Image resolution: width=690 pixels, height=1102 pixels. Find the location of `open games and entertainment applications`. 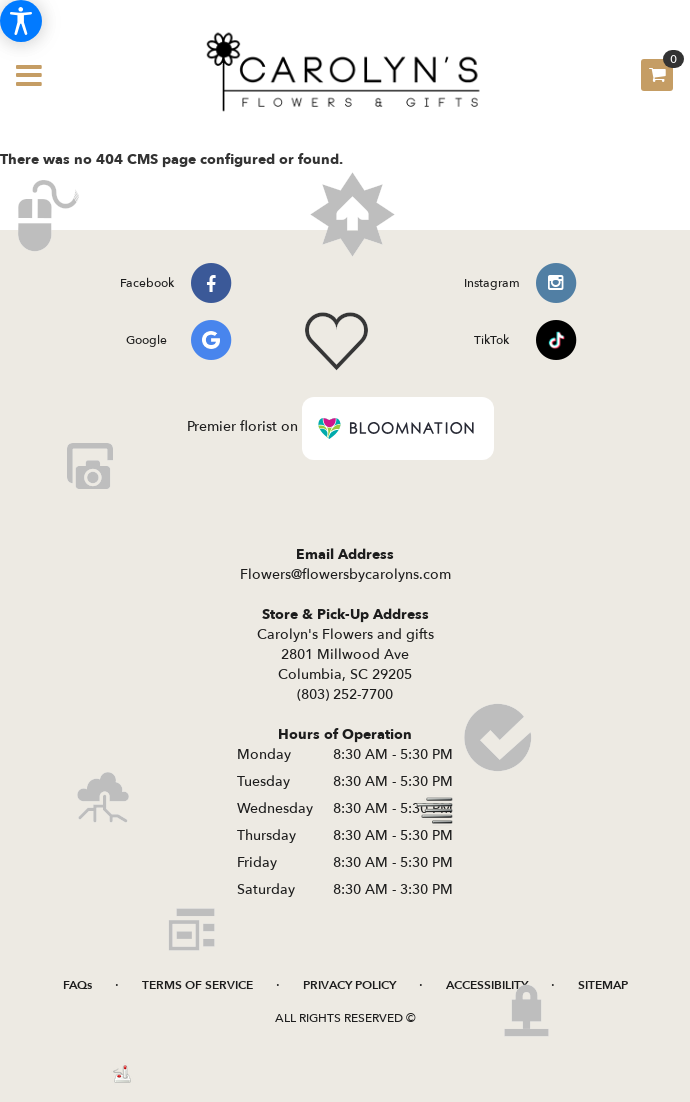

open games and entertainment applications is located at coordinates (122, 1074).